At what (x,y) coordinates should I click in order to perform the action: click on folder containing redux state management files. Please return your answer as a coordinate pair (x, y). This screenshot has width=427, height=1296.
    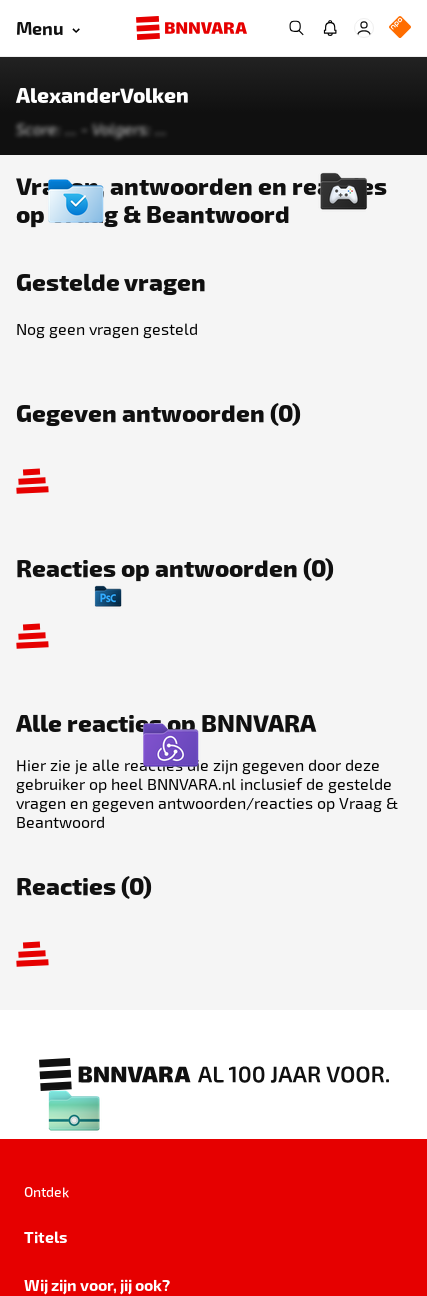
    Looking at the image, I should click on (170, 746).